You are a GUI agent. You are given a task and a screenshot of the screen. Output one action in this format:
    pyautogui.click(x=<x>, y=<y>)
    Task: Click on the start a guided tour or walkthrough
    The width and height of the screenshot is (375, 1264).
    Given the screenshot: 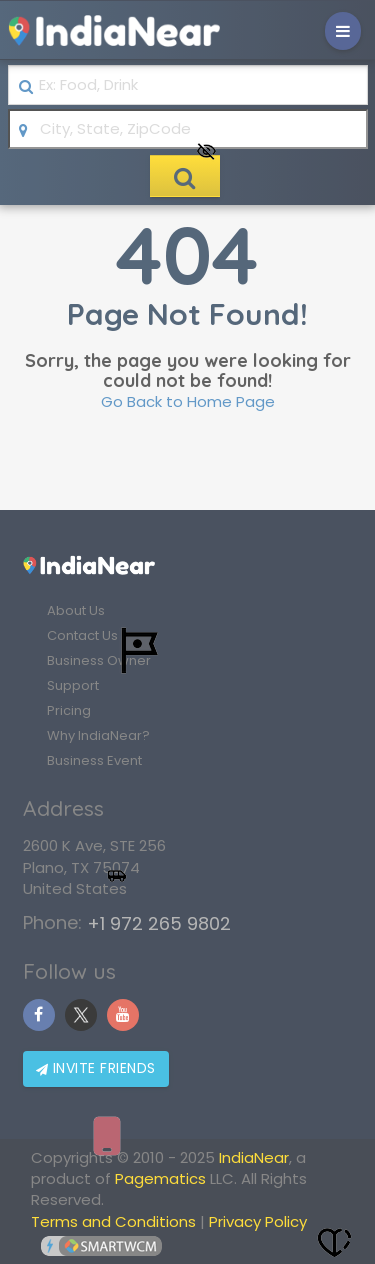 What is the action you would take?
    pyautogui.click(x=137, y=650)
    